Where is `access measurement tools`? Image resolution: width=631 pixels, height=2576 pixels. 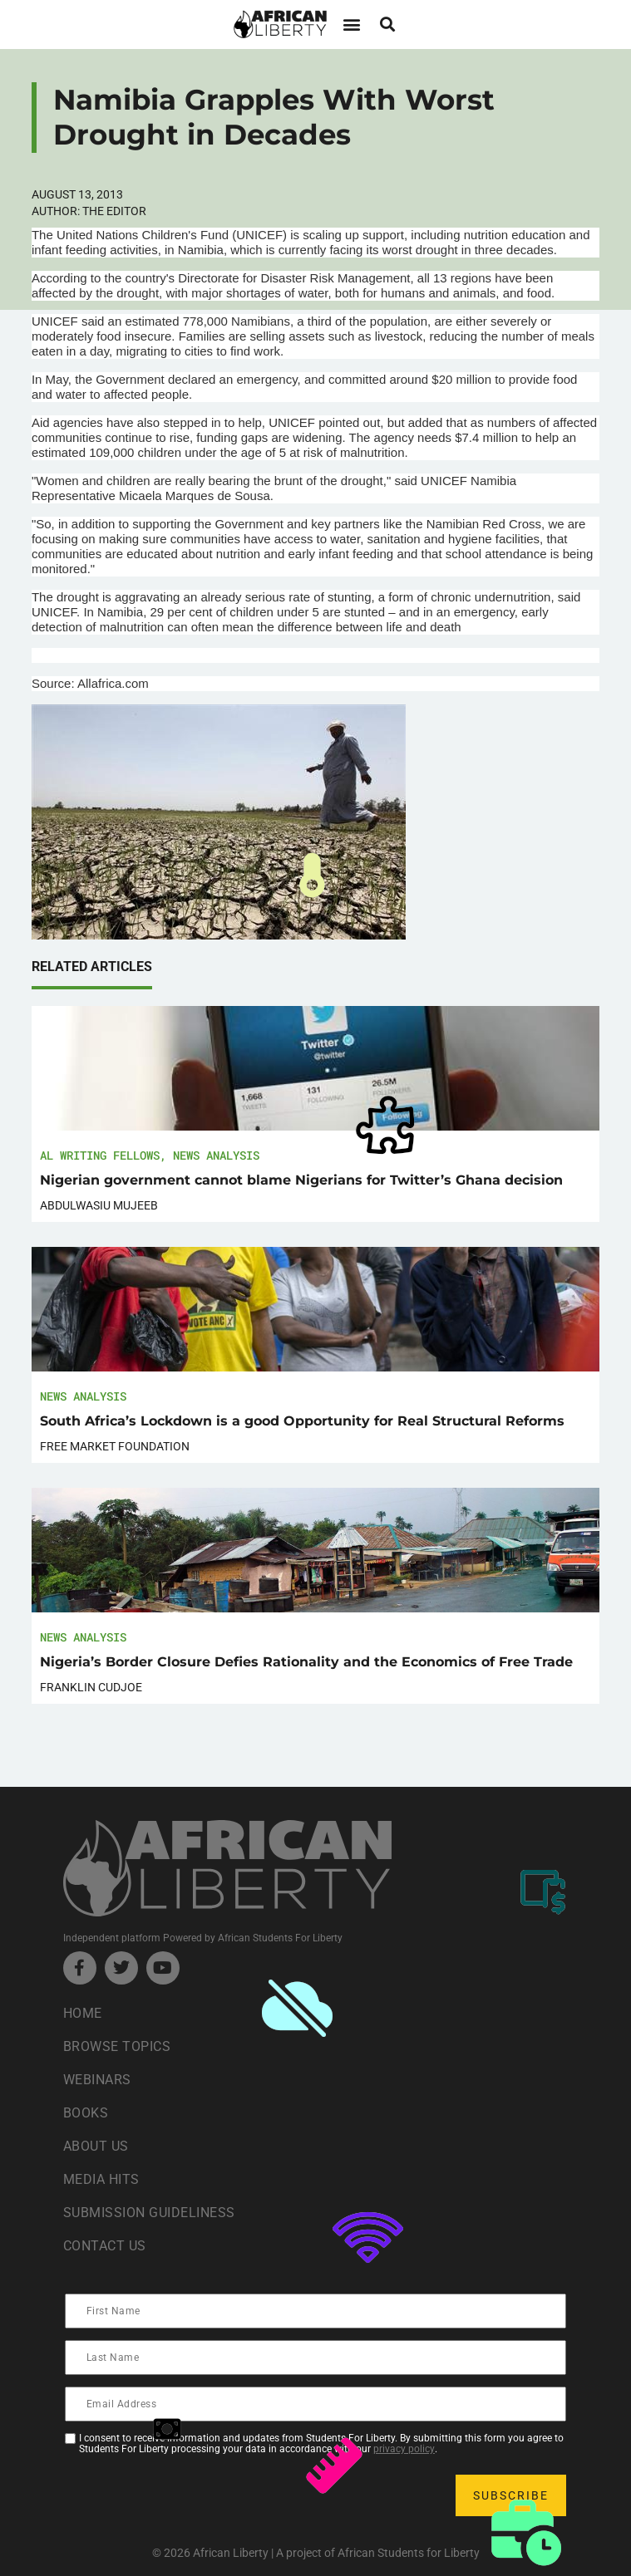
access measurement tools is located at coordinates (334, 2466).